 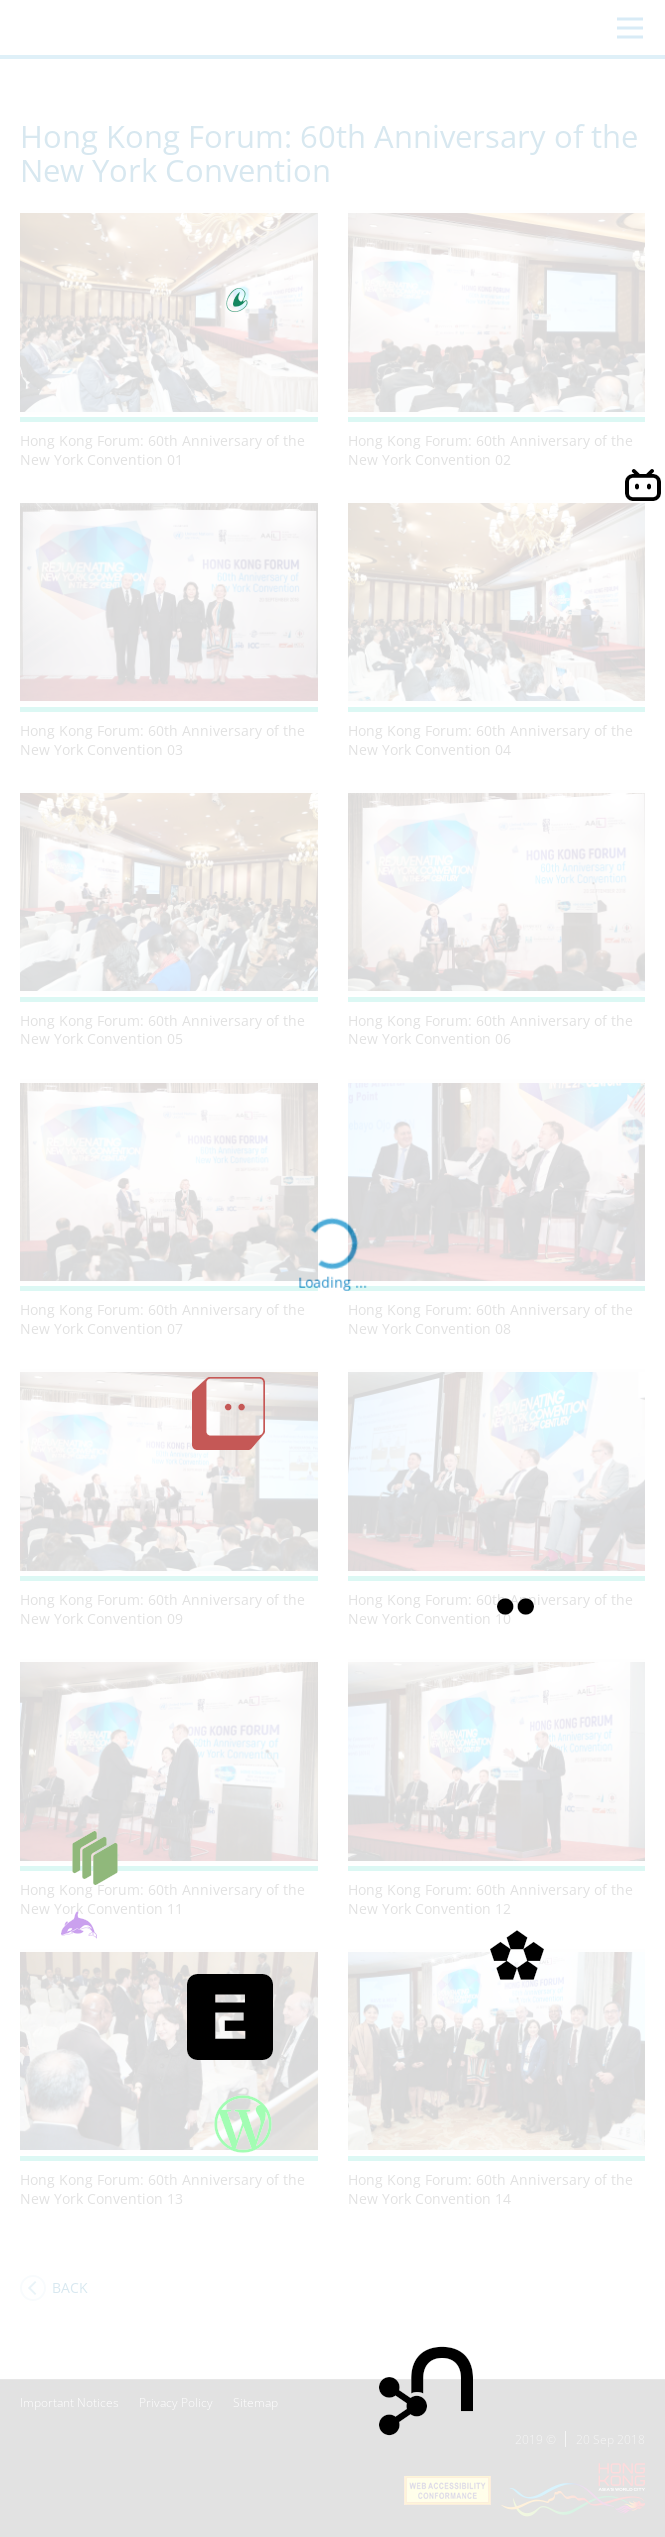 I want to click on open Flickr app, so click(x=515, y=1606).